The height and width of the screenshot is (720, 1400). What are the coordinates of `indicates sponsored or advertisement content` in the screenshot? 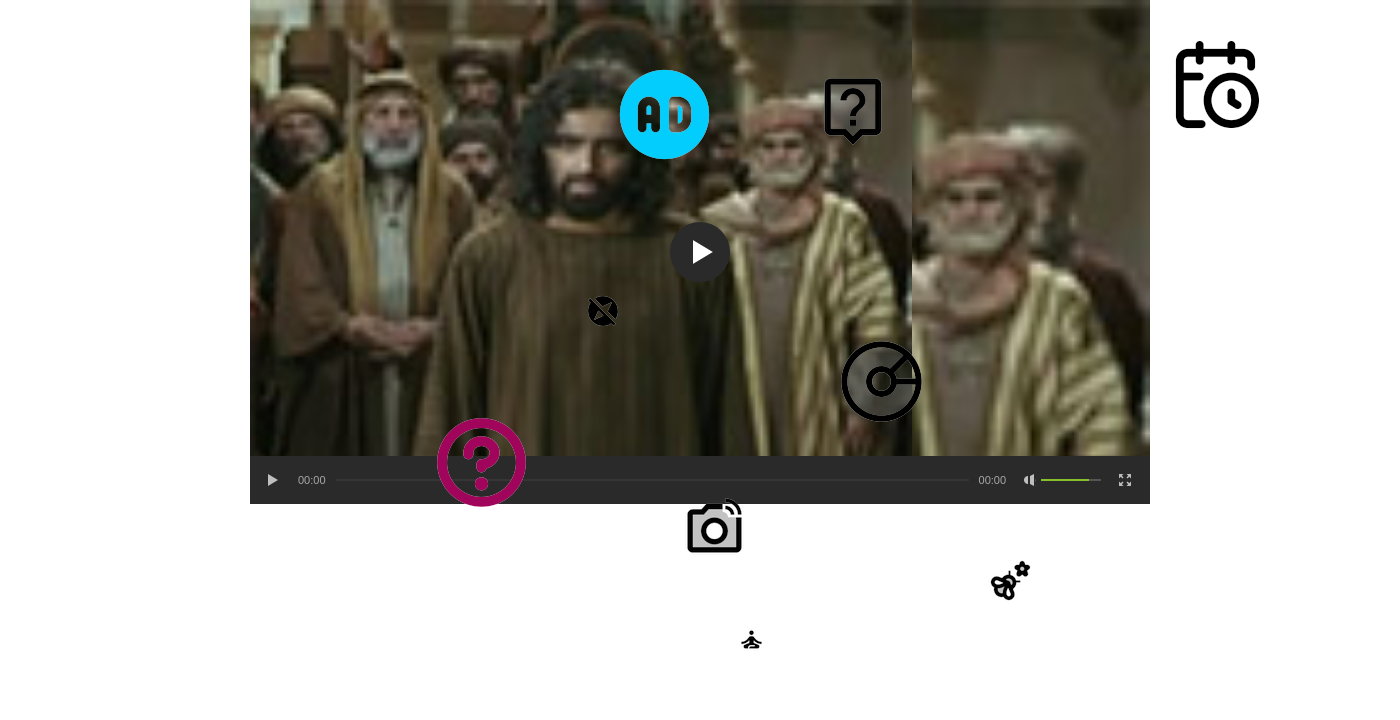 It's located at (664, 114).